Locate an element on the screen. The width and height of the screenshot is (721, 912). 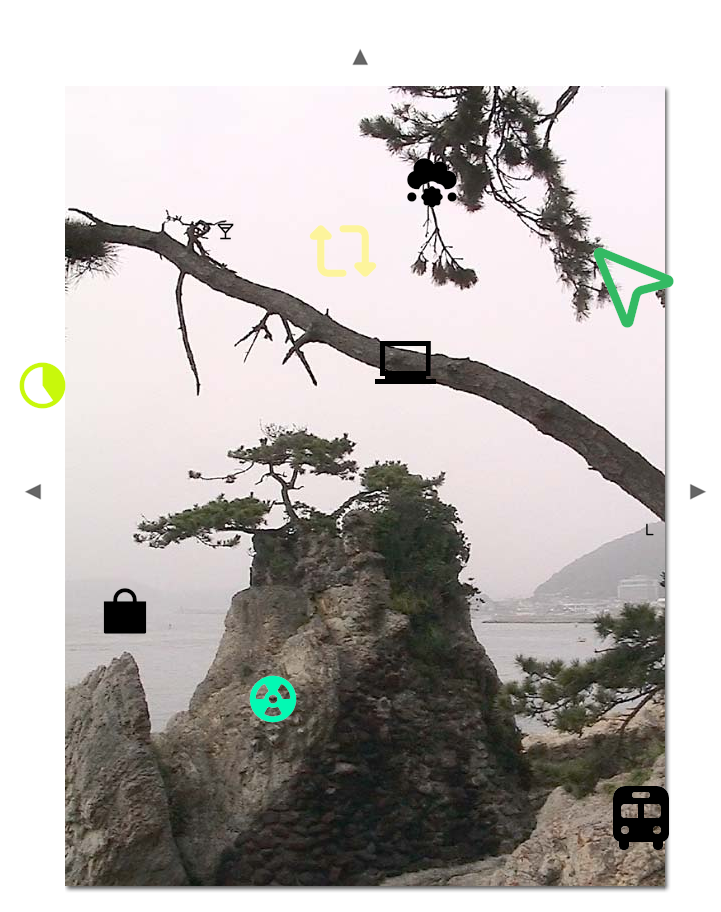
indicates a label or list view option is located at coordinates (649, 529).